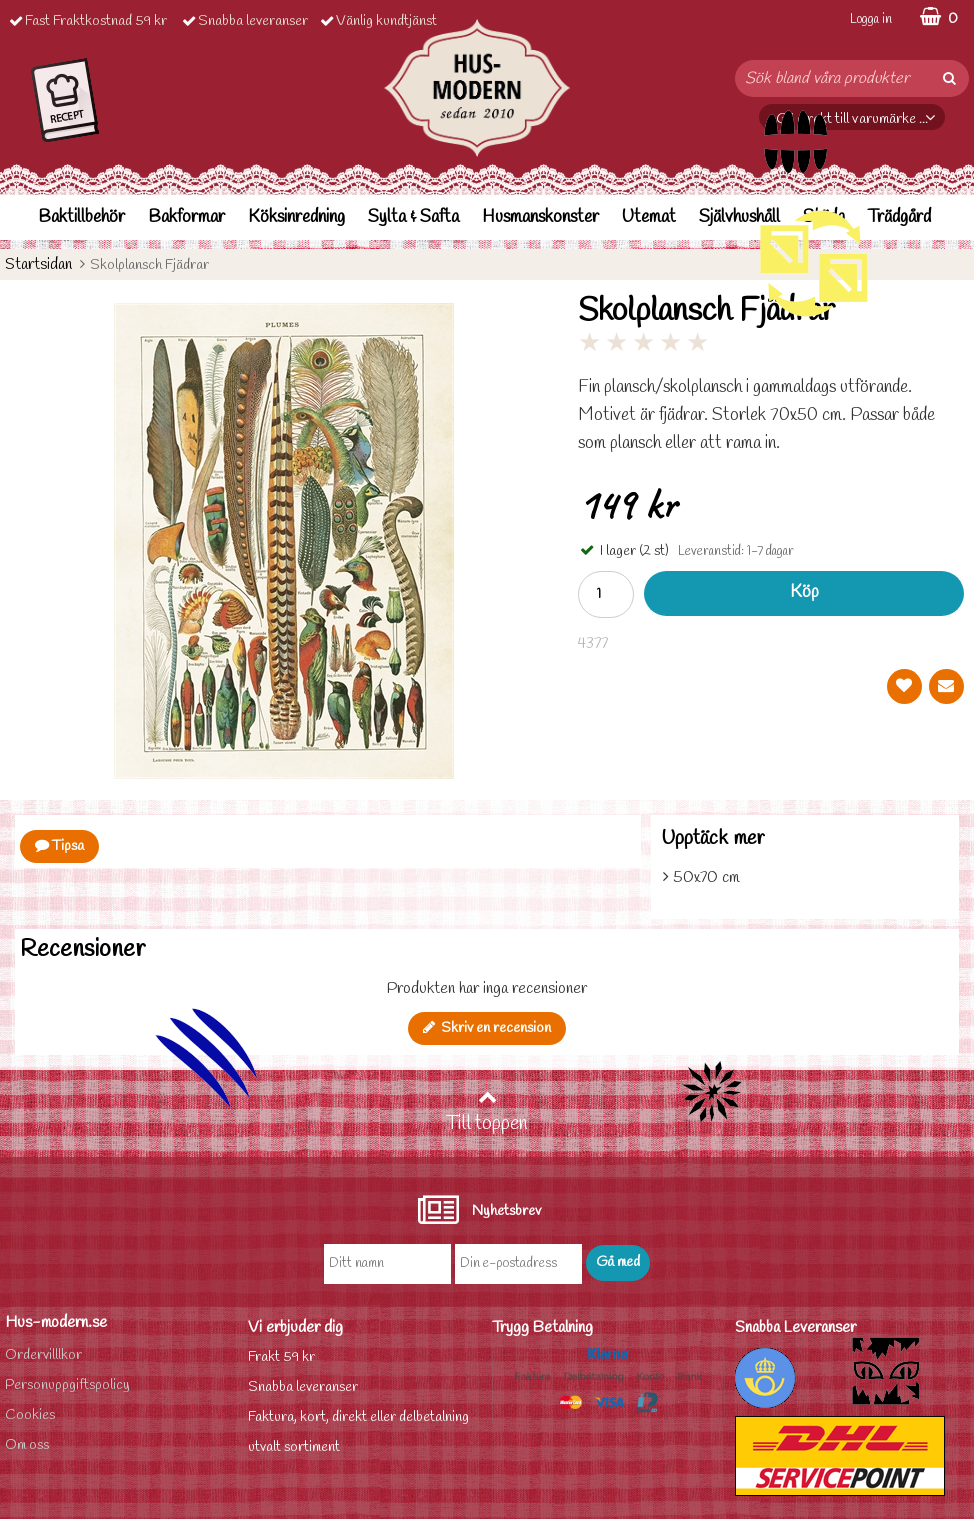 The image size is (974, 1519). Describe the element at coordinates (206, 1058) in the screenshot. I see `indicates damage or attack action in a game` at that location.